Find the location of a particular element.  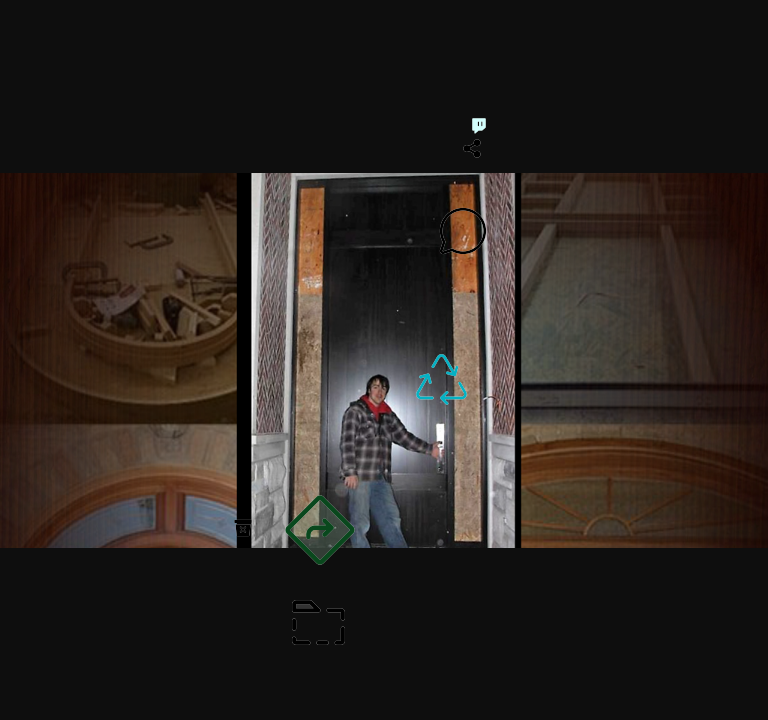

indicates a turn or direction in navigation is located at coordinates (320, 530).